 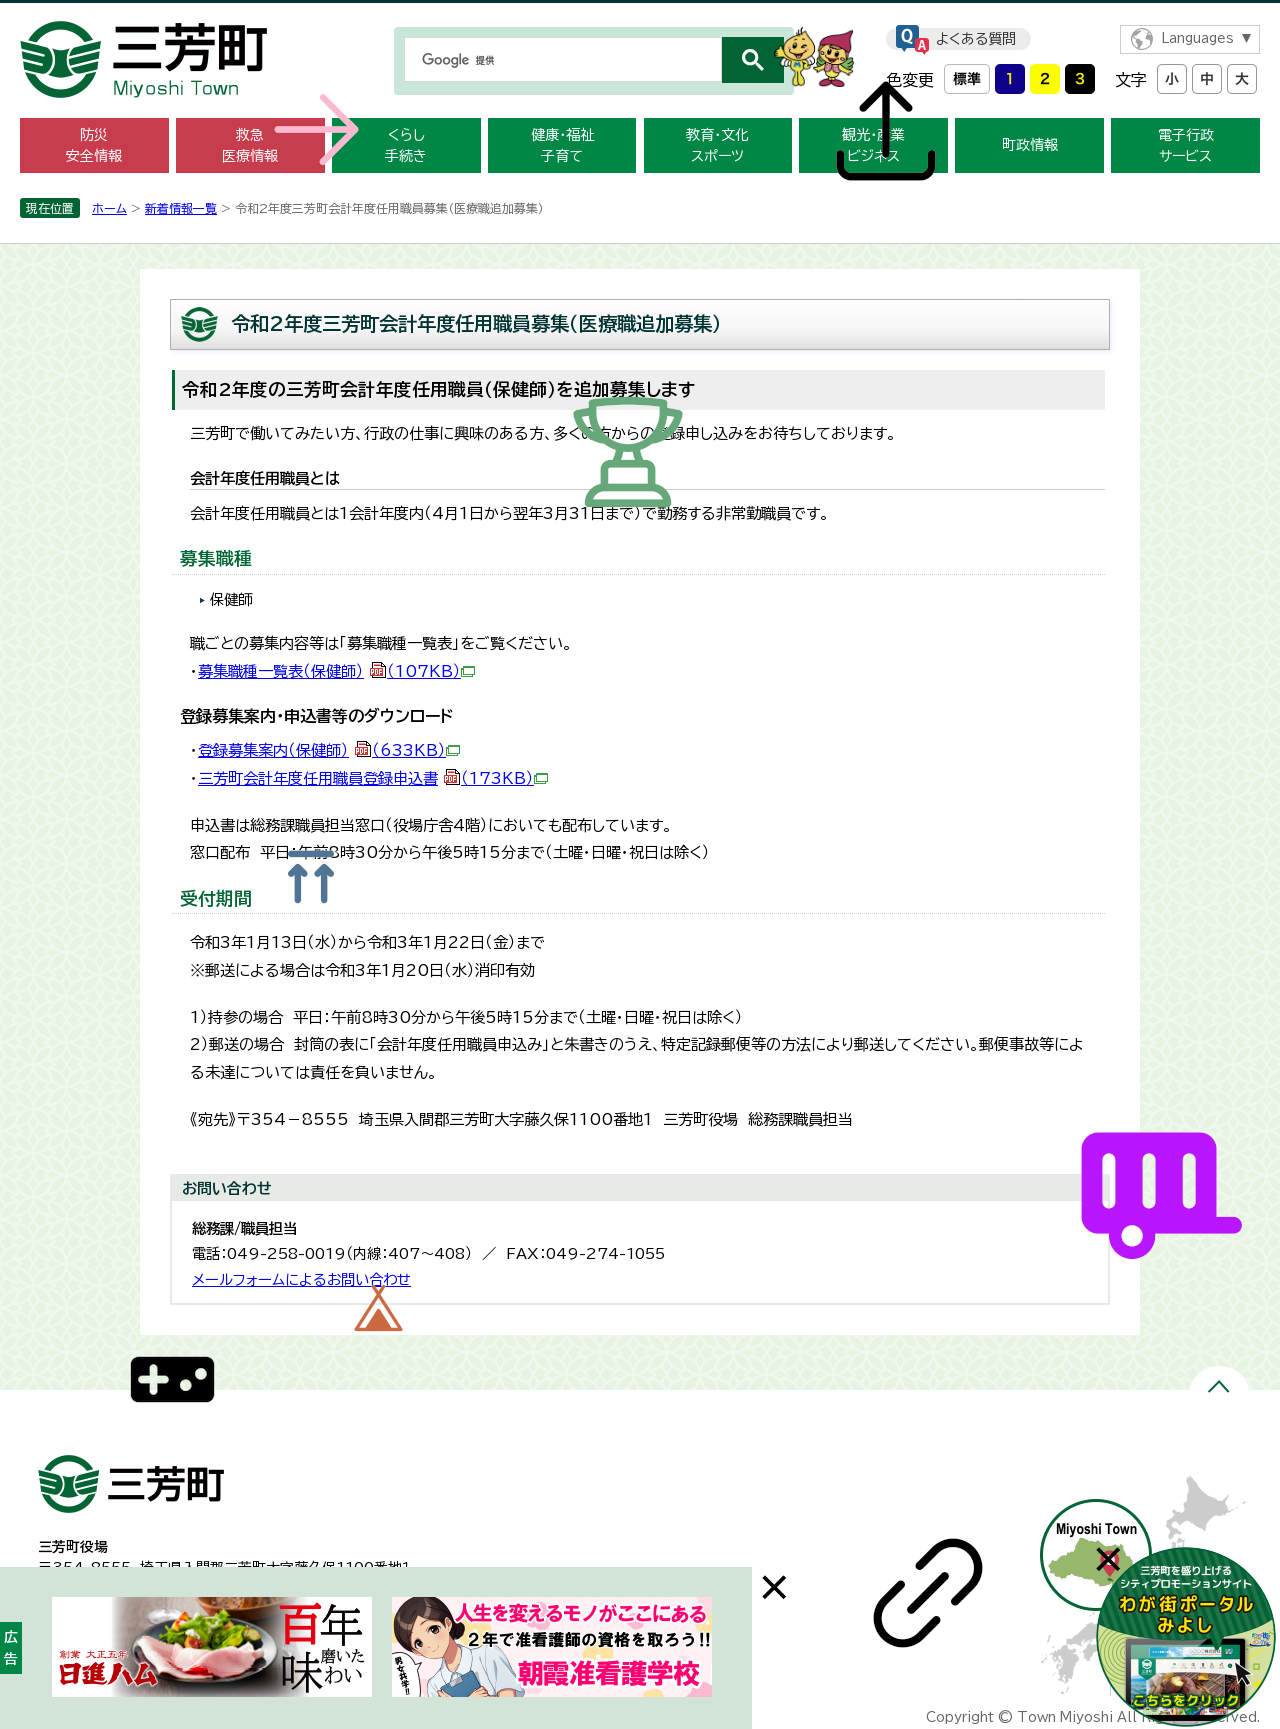 What do you see at coordinates (311, 877) in the screenshot?
I see `upload multiple files` at bounding box center [311, 877].